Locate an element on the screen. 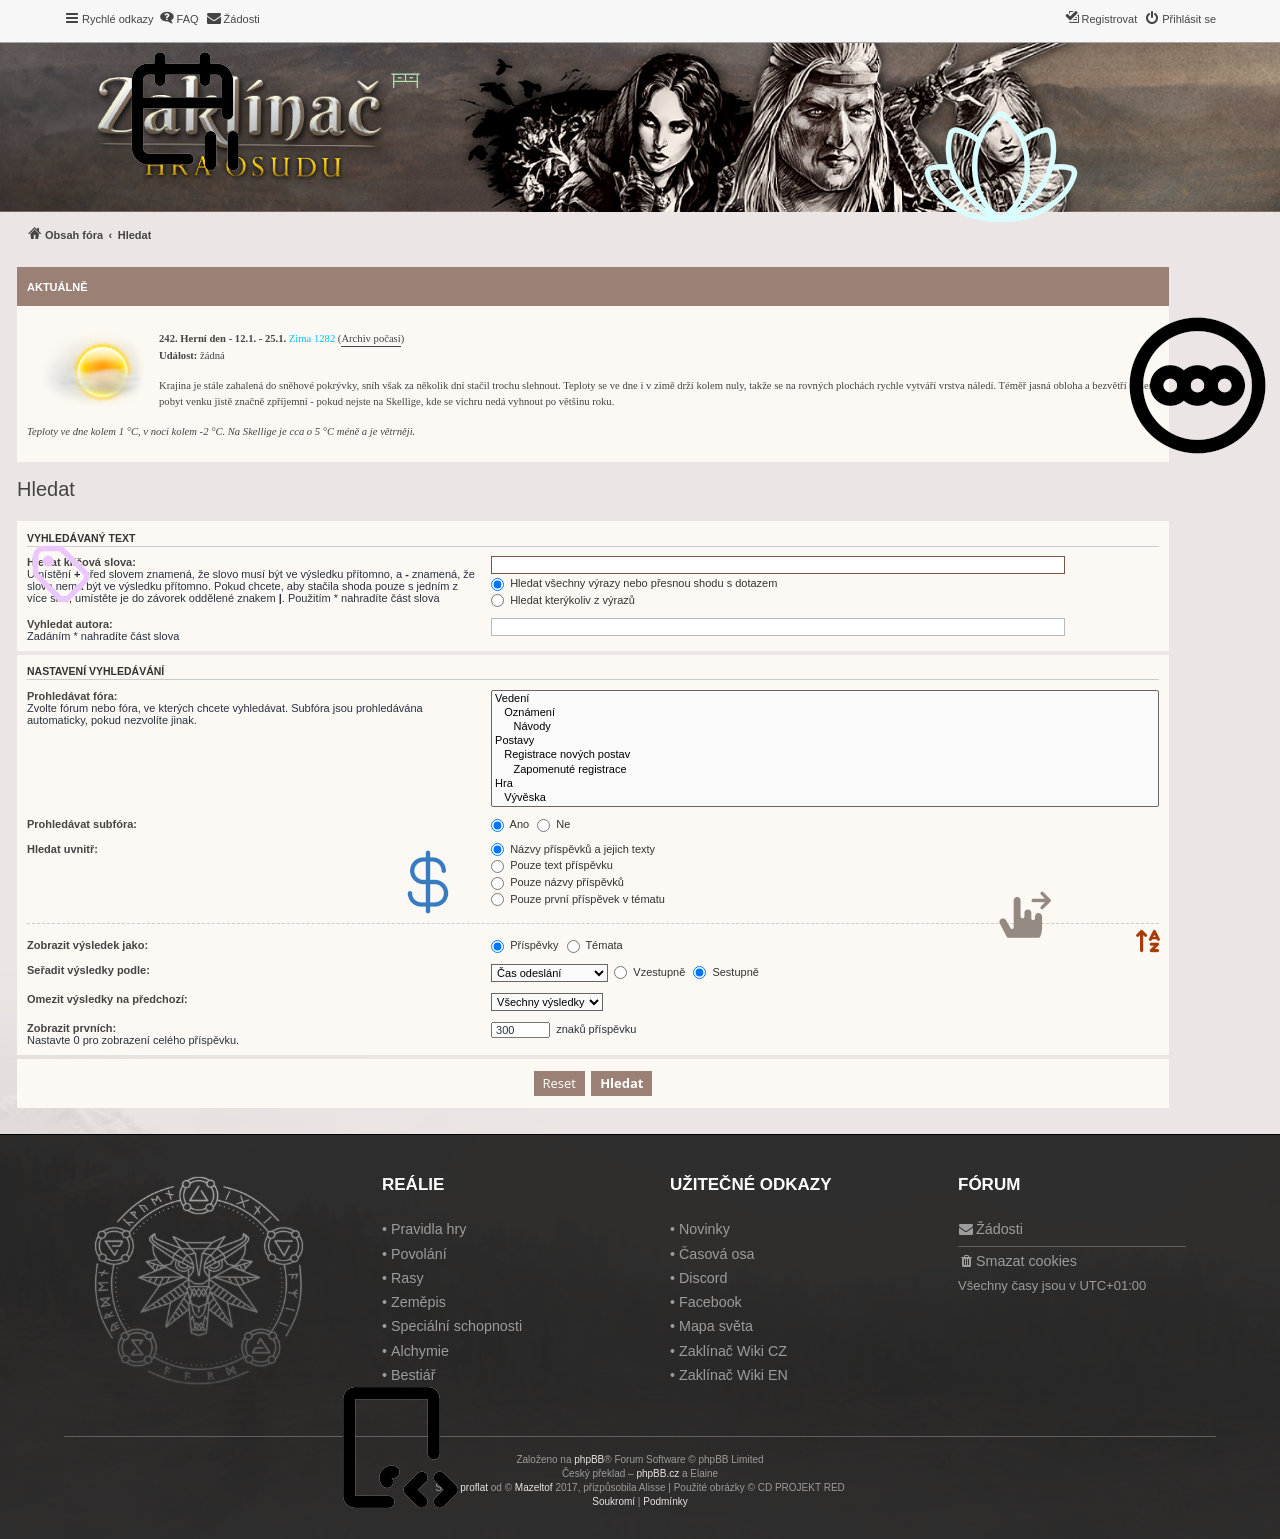  access desk or workspace settings is located at coordinates (405, 80).